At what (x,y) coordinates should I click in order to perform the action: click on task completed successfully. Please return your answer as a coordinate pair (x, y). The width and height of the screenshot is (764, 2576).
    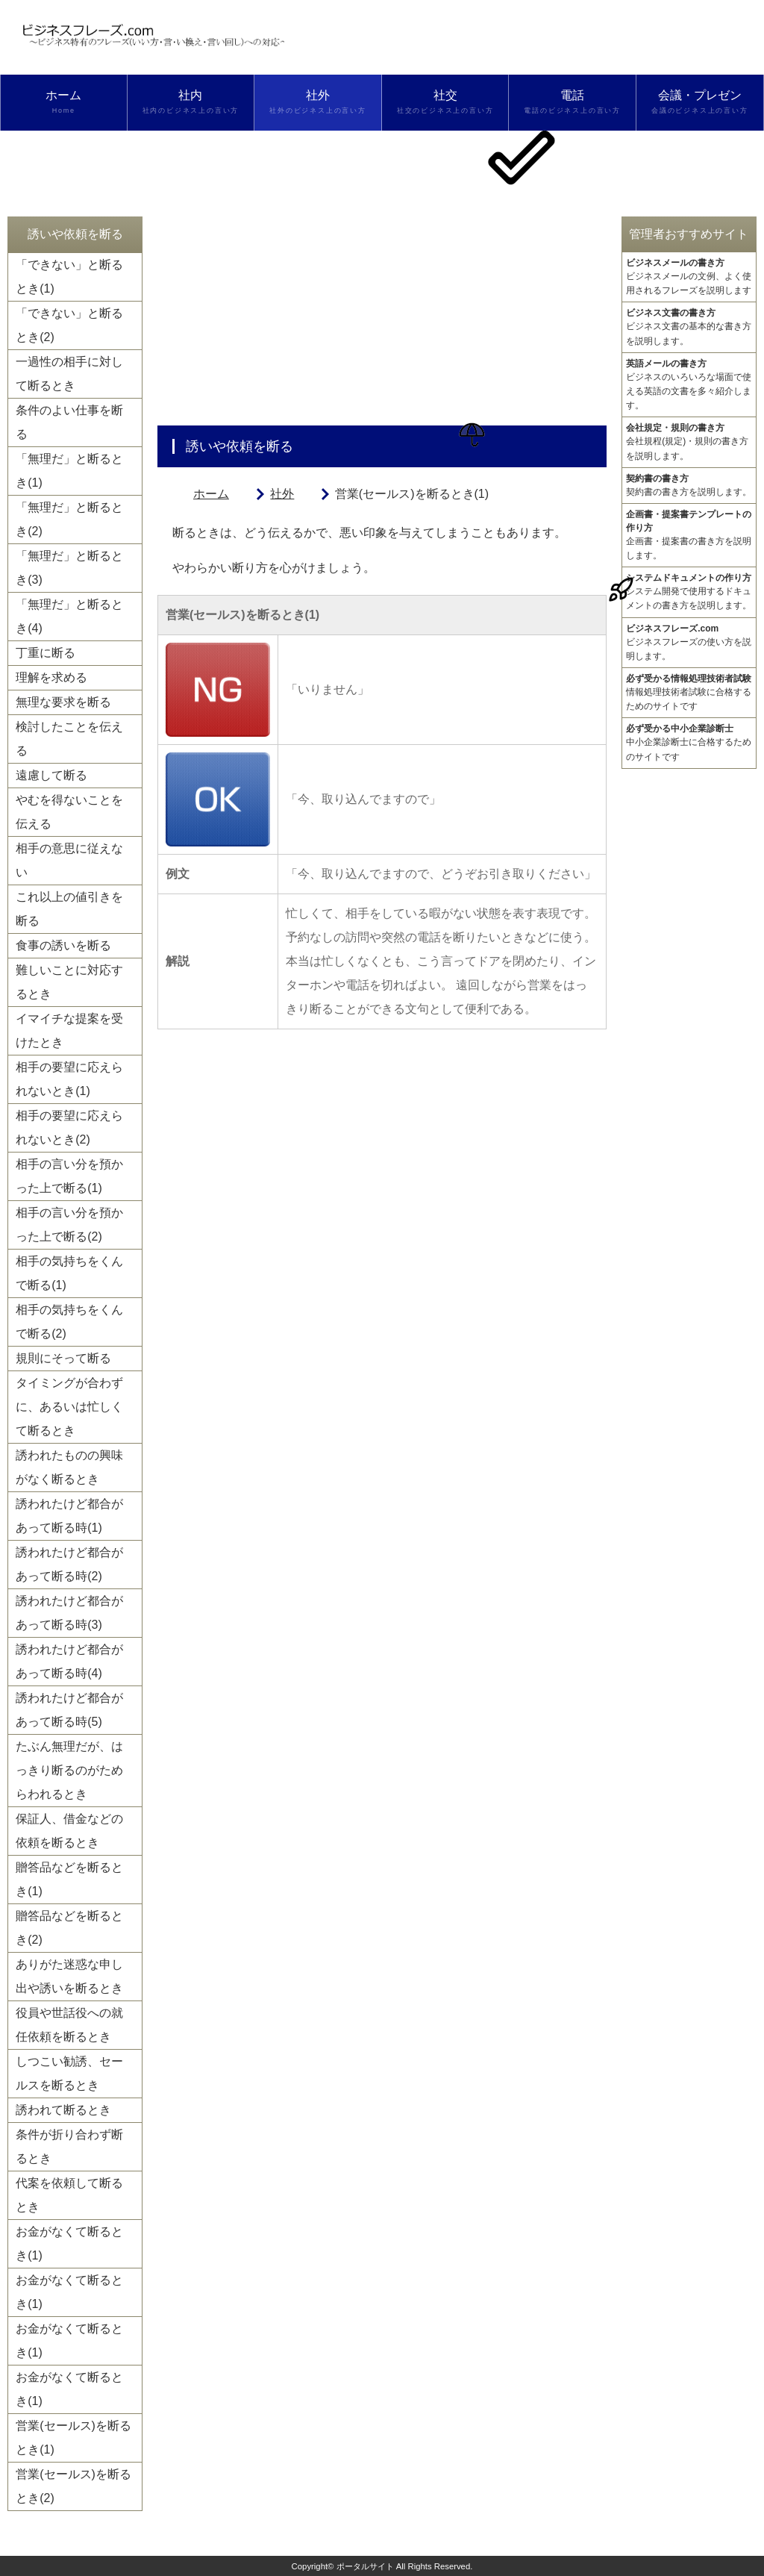
    Looking at the image, I should click on (522, 158).